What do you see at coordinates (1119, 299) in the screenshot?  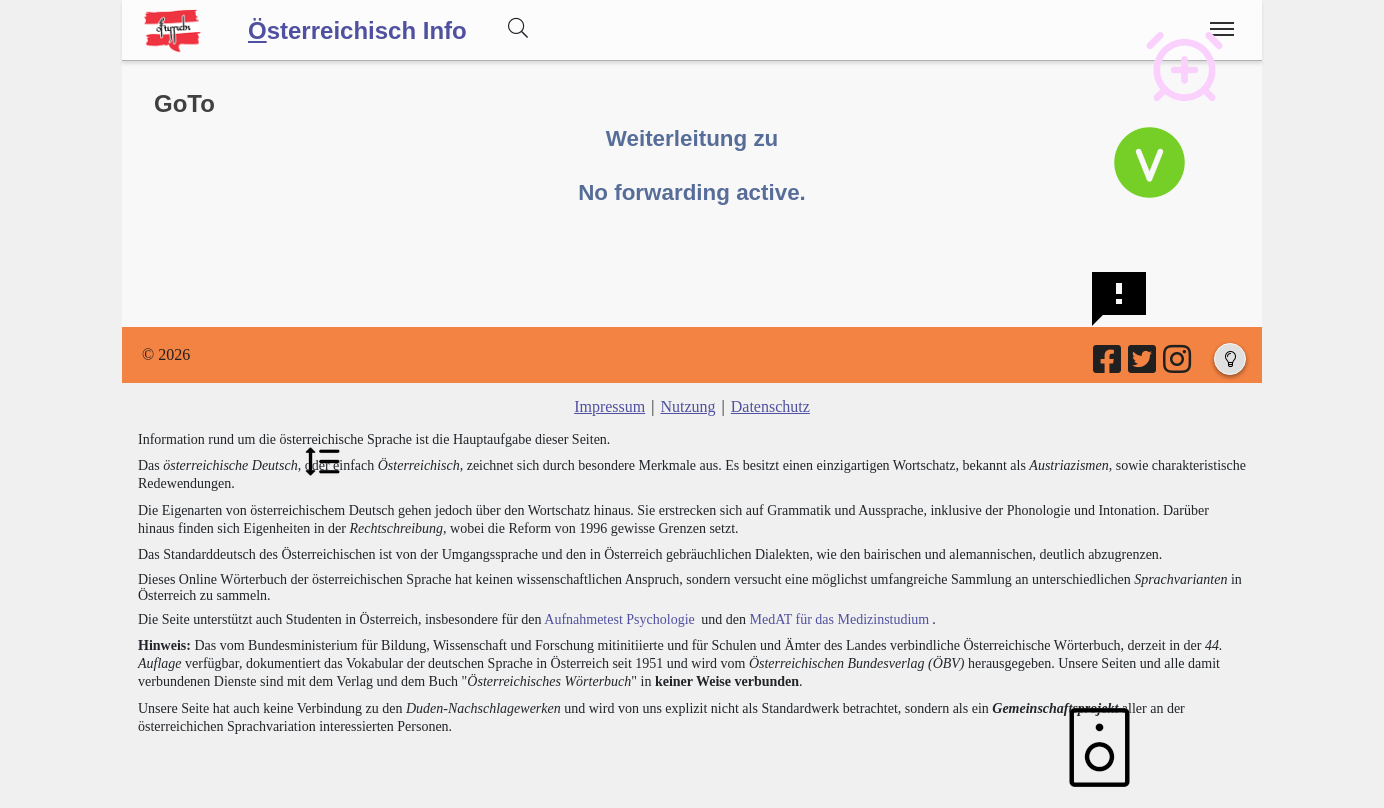 I see `message failed to send` at bounding box center [1119, 299].